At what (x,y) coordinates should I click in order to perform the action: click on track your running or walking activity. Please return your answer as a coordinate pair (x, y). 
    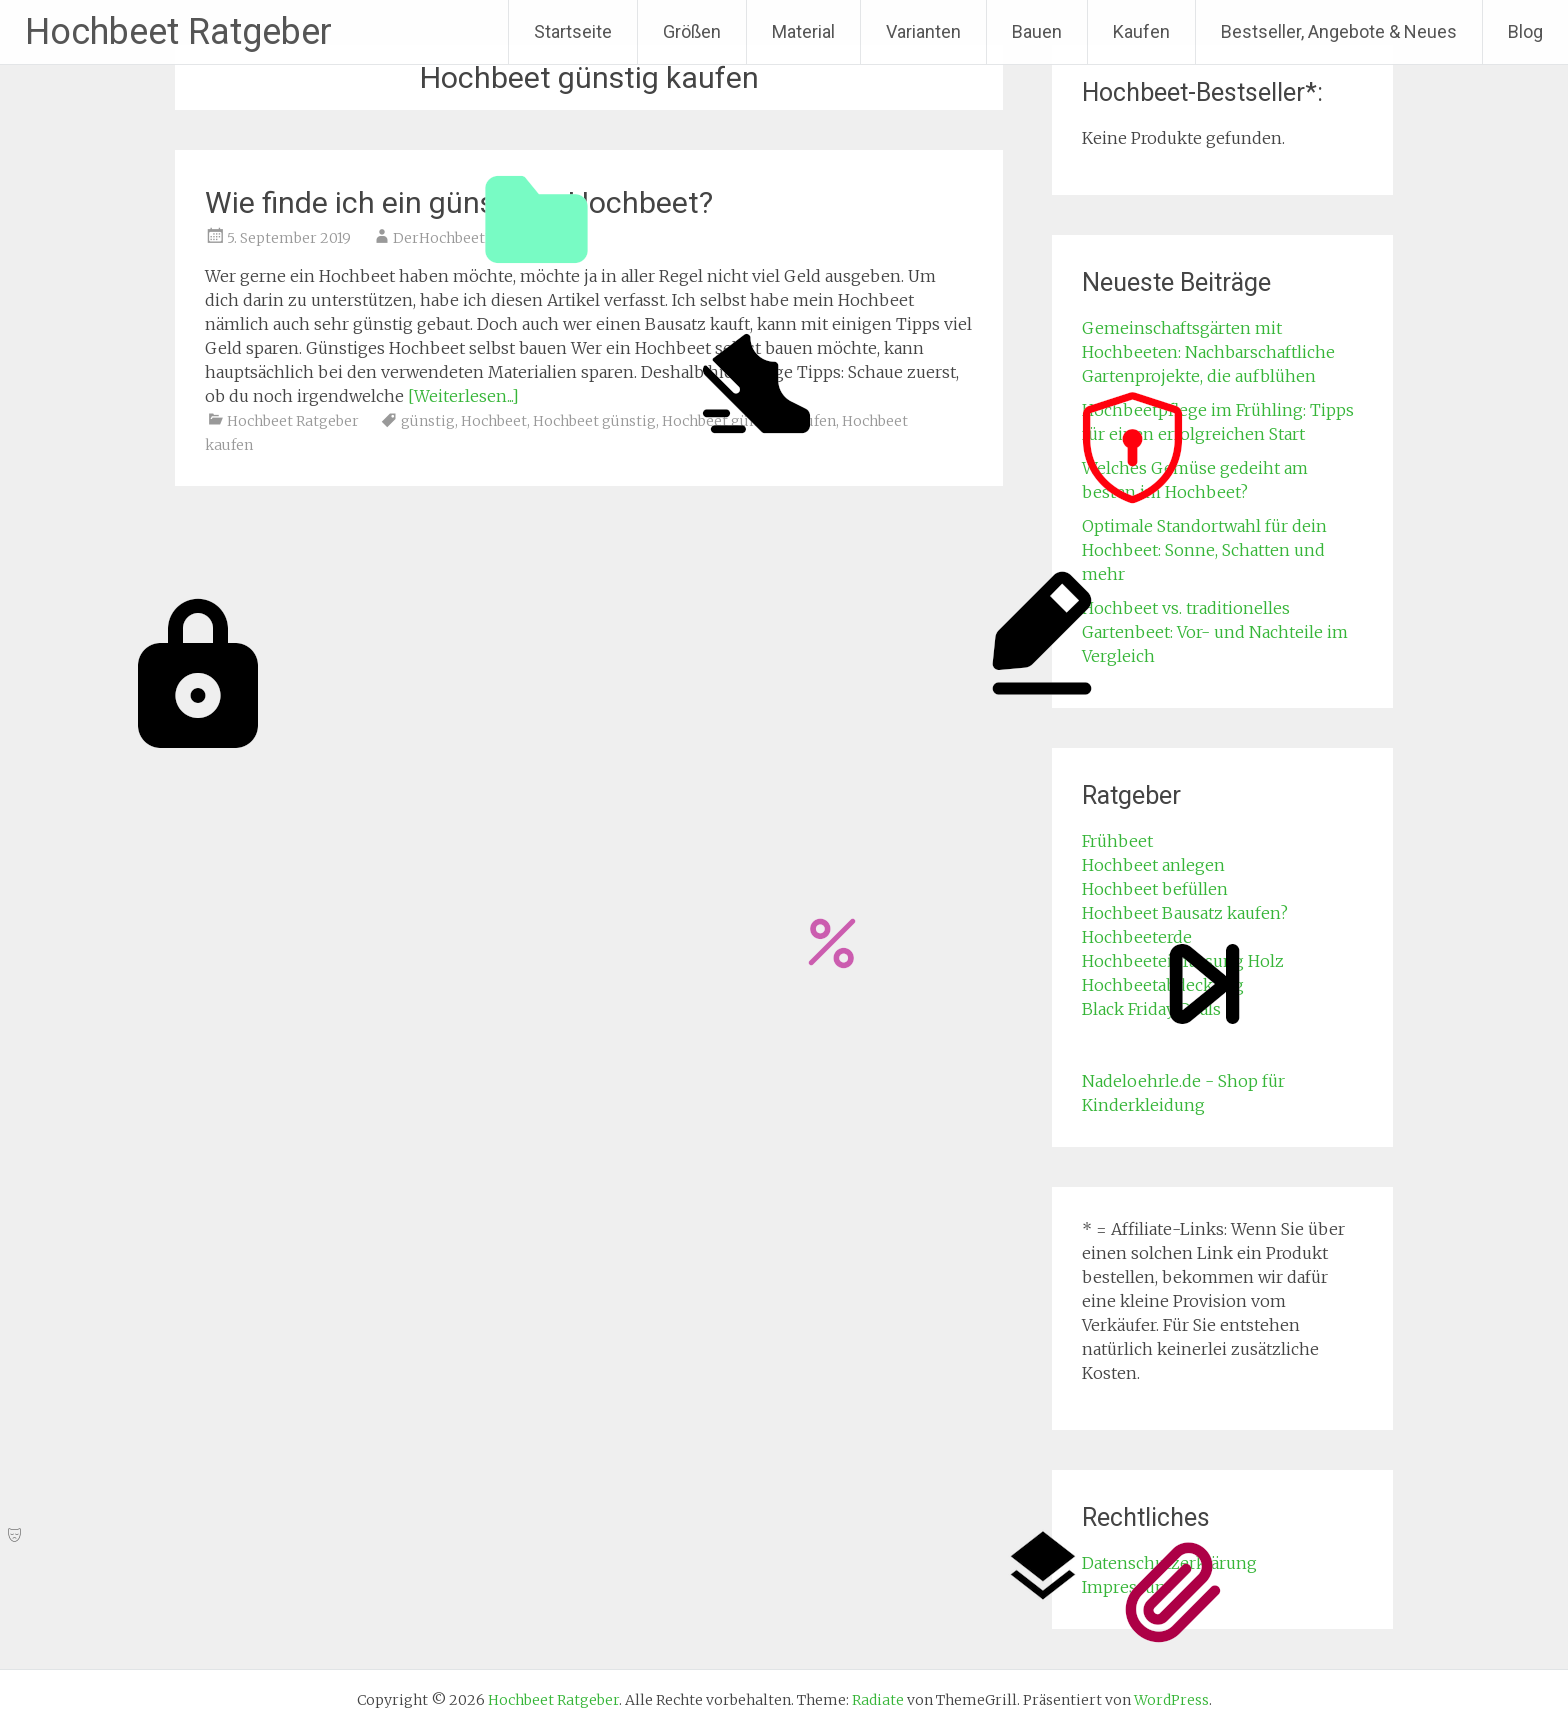
    Looking at the image, I should click on (754, 389).